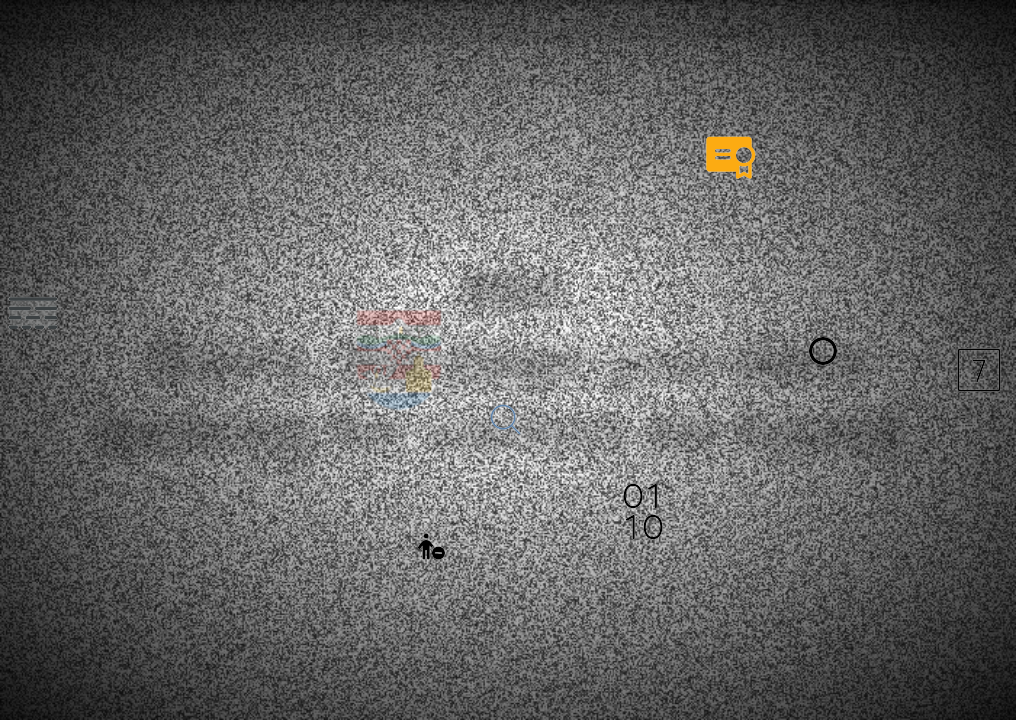 The width and height of the screenshot is (1016, 720). What do you see at coordinates (33, 314) in the screenshot?
I see `apply a gradient effect to selected element` at bounding box center [33, 314].